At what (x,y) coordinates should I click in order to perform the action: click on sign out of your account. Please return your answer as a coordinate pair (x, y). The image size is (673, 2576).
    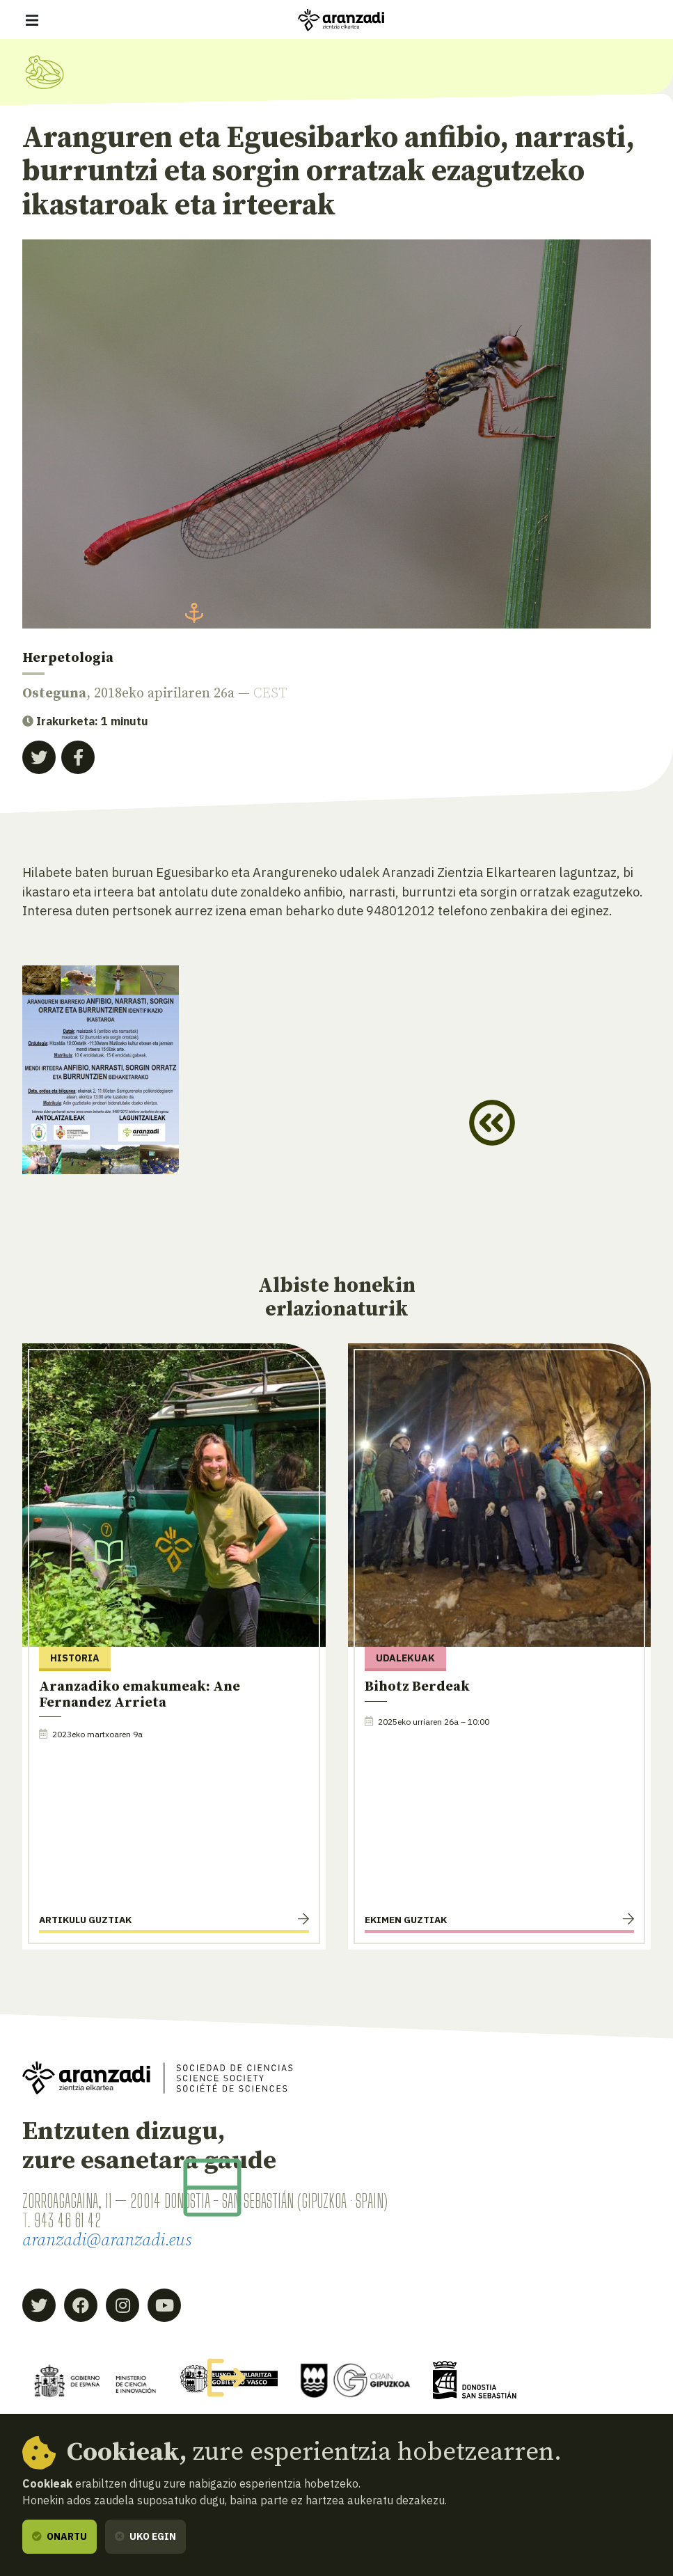
    Looking at the image, I should click on (225, 2378).